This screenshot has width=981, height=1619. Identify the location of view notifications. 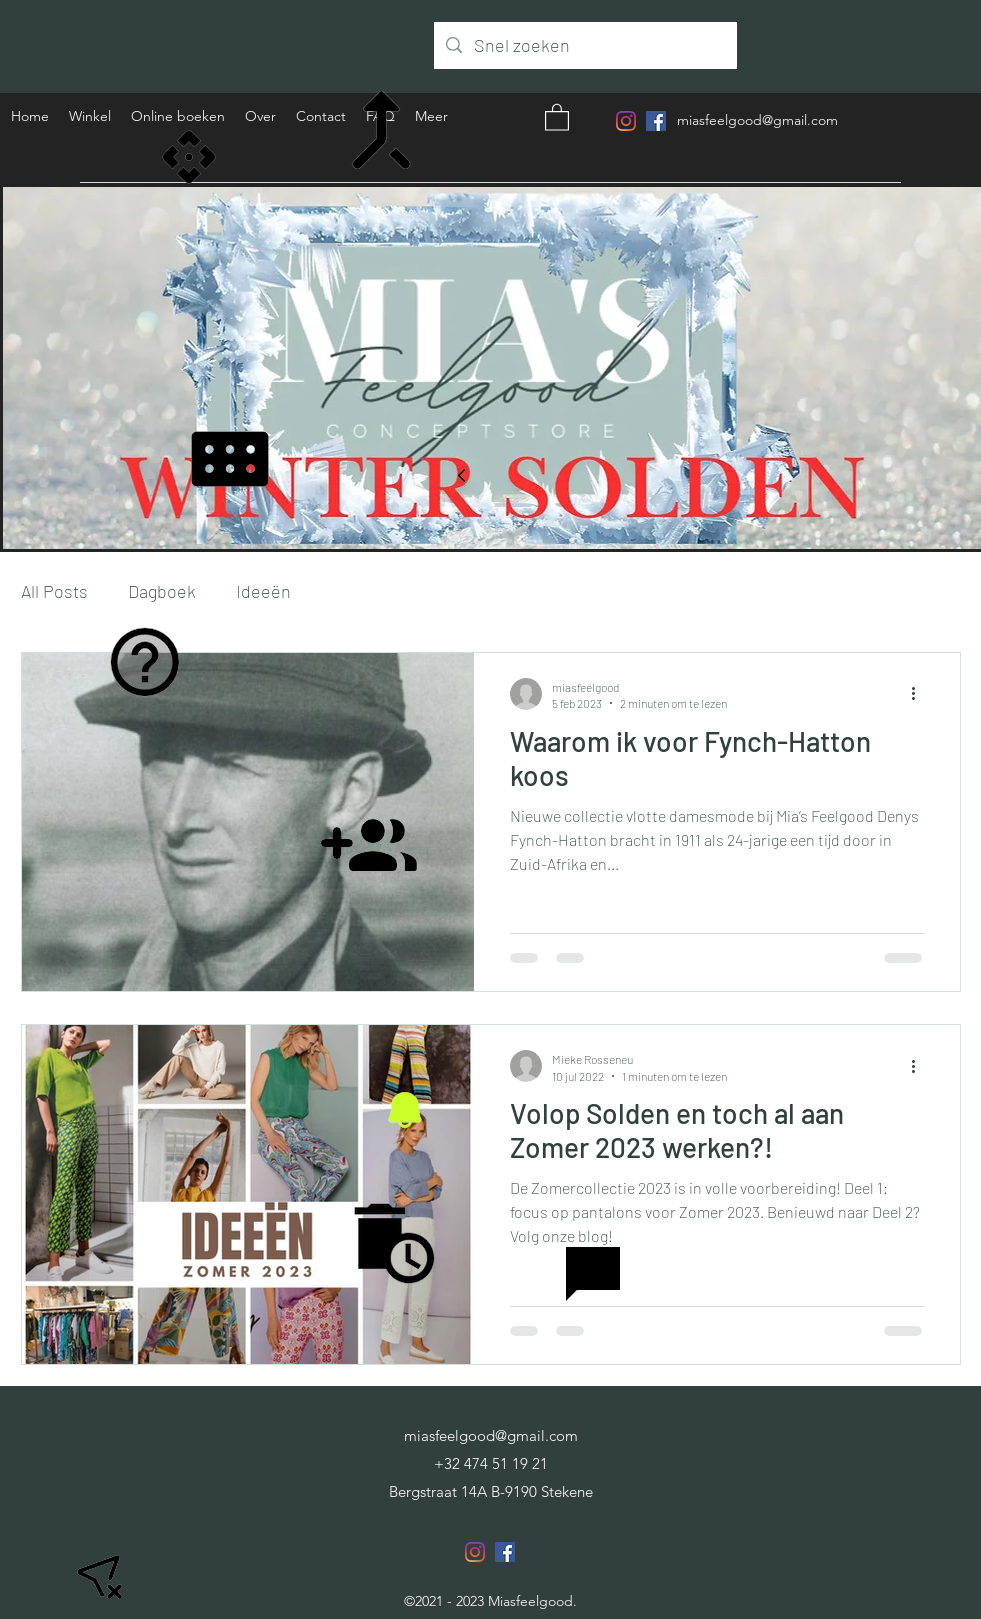
(405, 1110).